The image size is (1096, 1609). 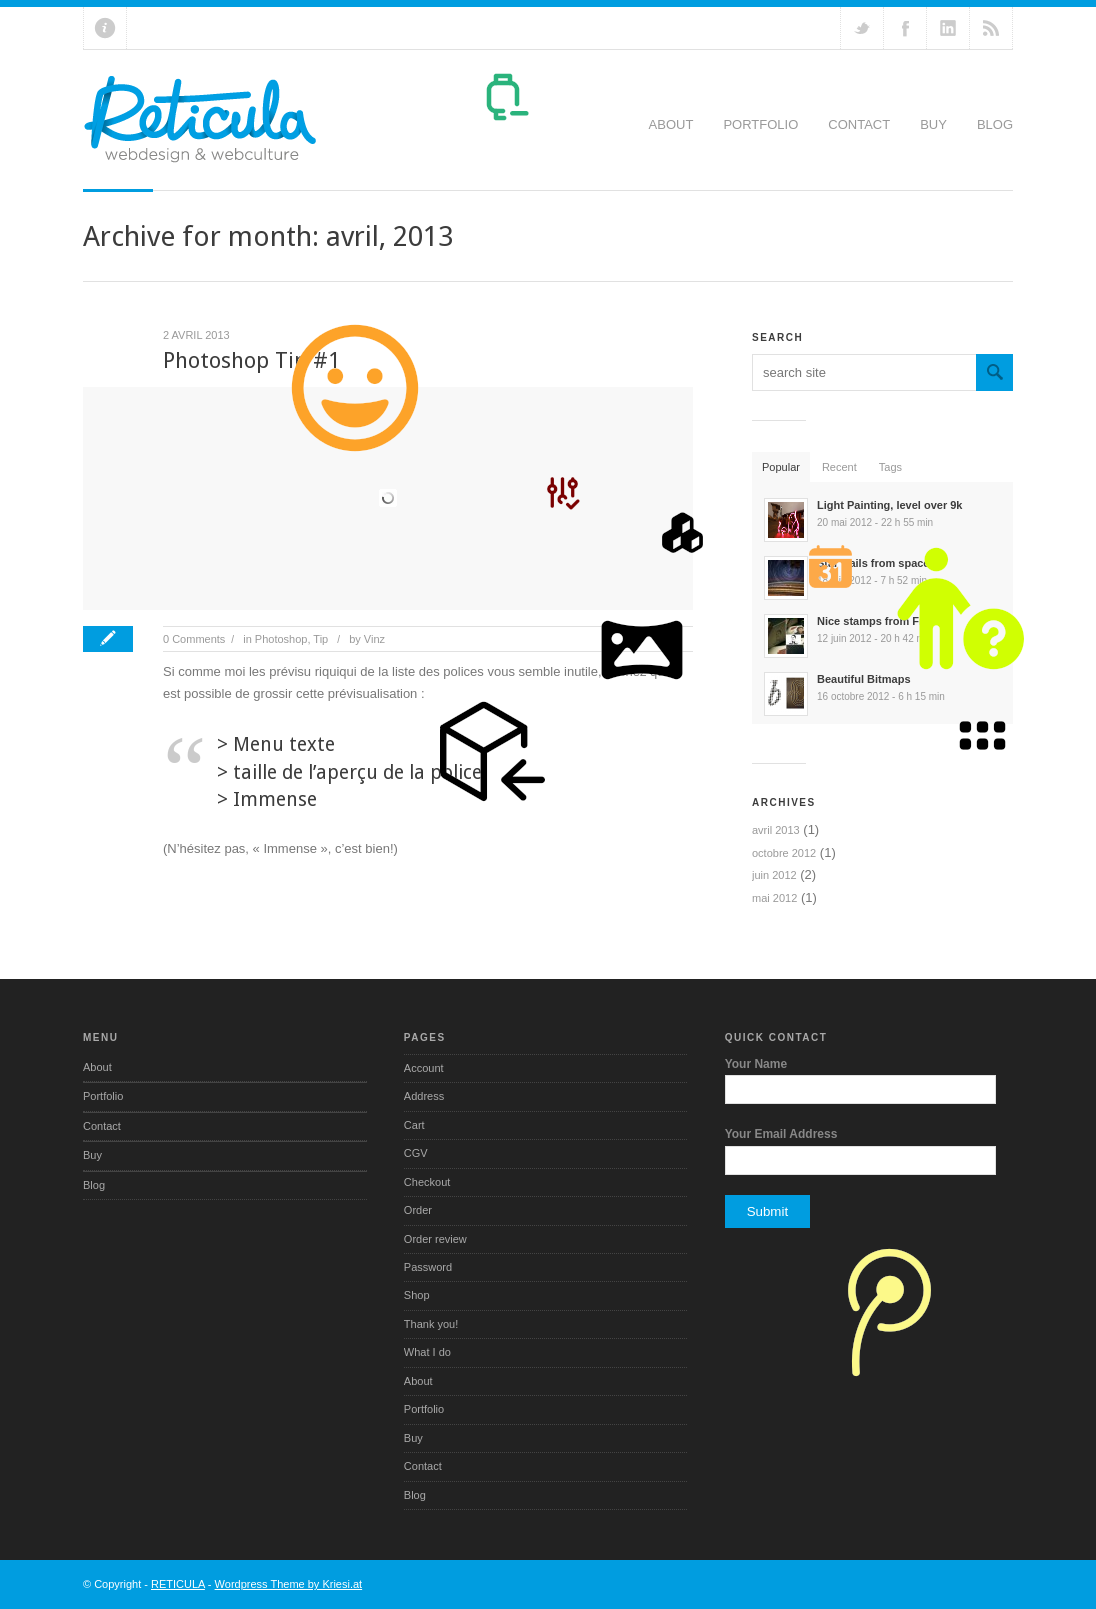 What do you see at coordinates (355, 388) in the screenshot?
I see `add an emoji or reaction to a message` at bounding box center [355, 388].